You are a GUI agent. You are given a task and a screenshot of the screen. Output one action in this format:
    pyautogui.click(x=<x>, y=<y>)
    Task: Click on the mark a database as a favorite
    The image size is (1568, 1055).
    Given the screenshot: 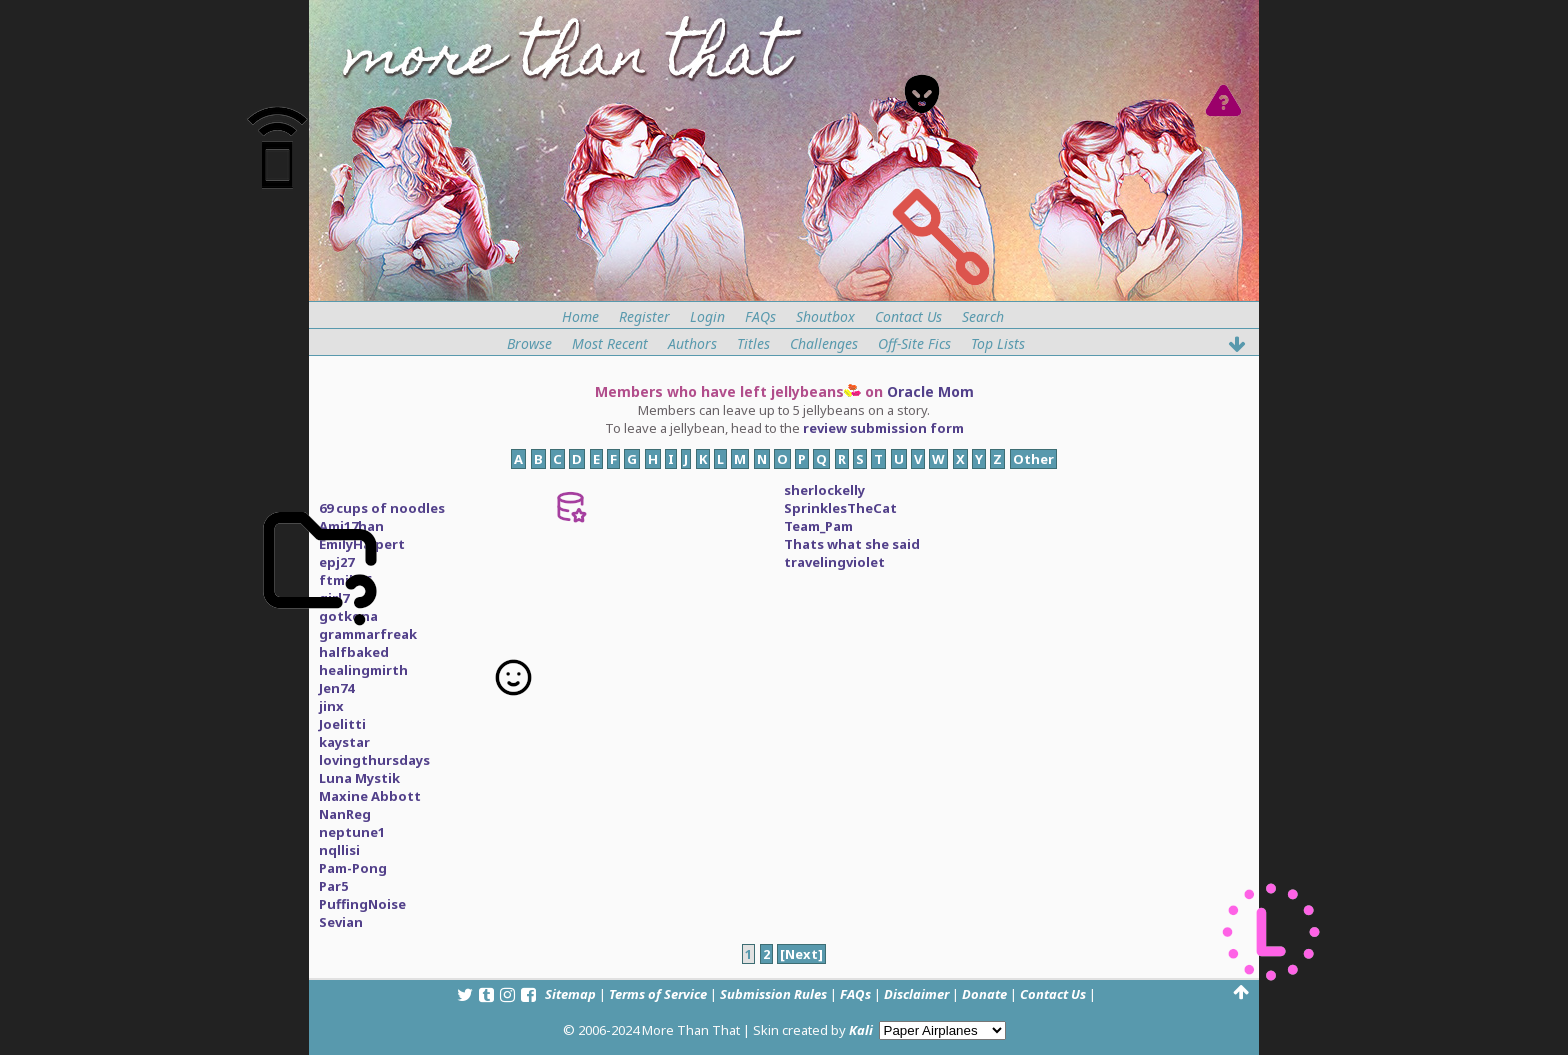 What is the action you would take?
    pyautogui.click(x=570, y=506)
    